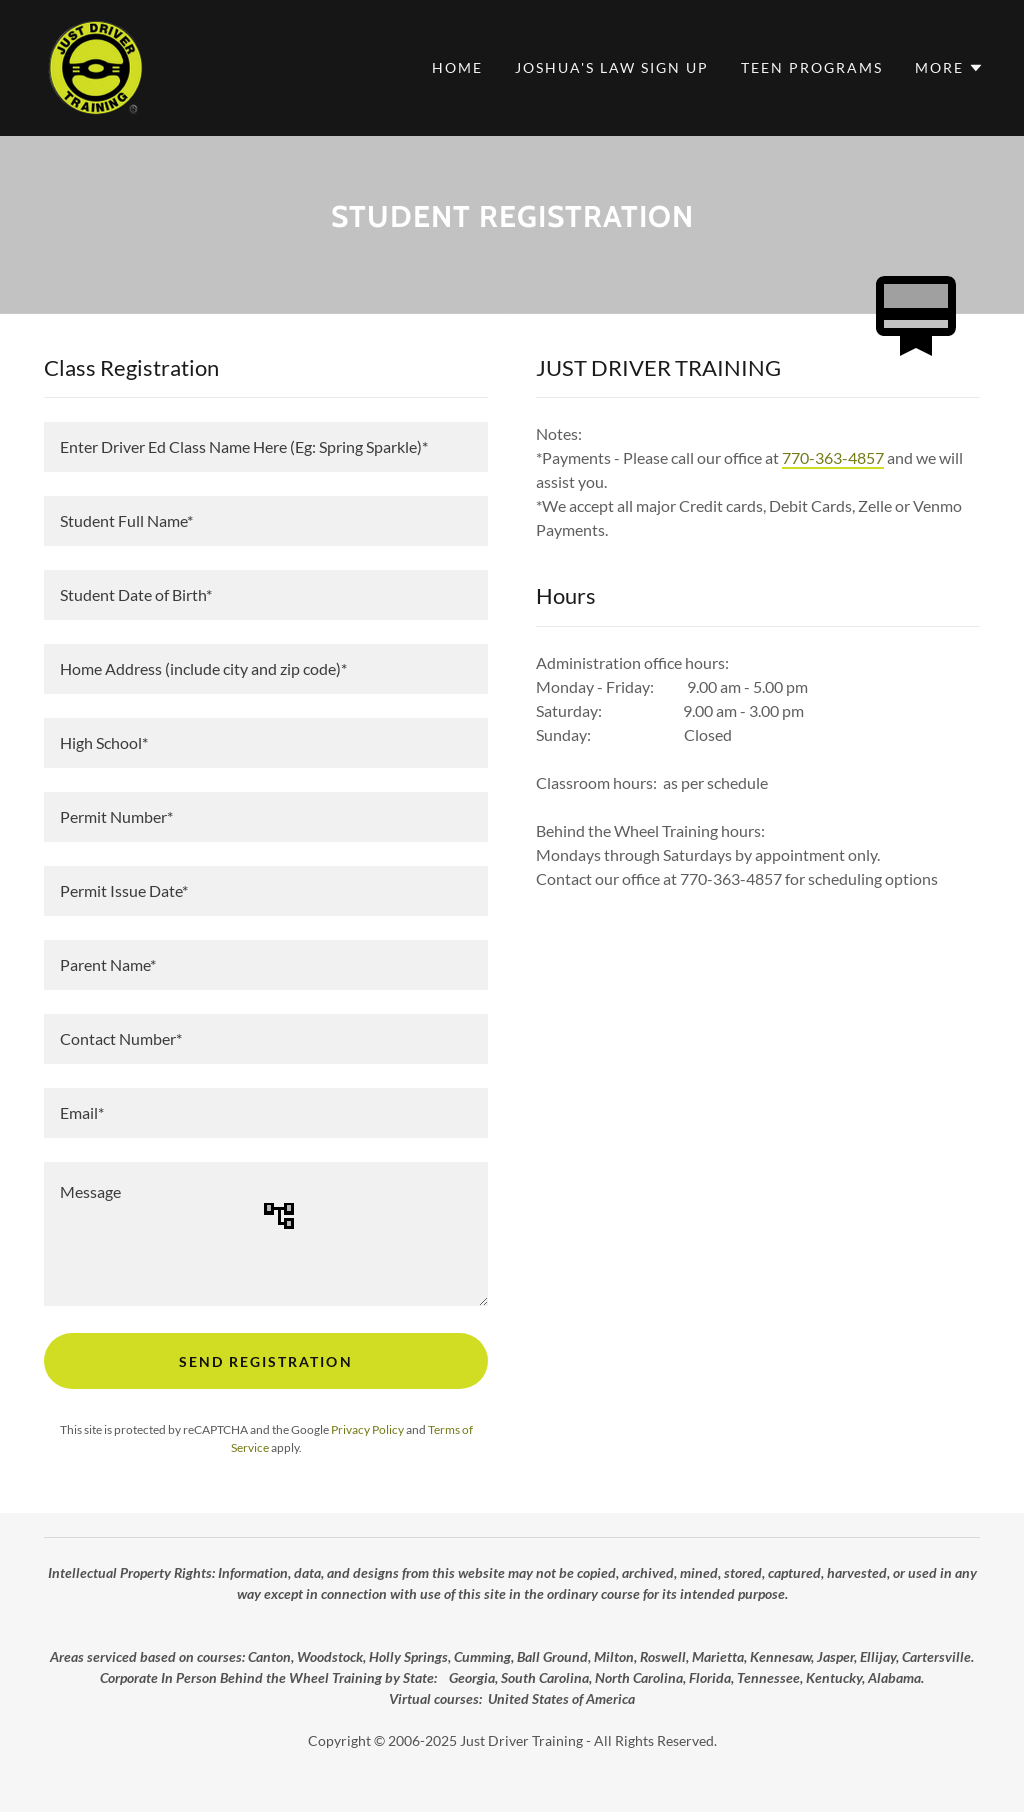 This screenshot has width=1024, height=1812. What do you see at coordinates (279, 1216) in the screenshot?
I see `view organizational hierarchy or structure` at bounding box center [279, 1216].